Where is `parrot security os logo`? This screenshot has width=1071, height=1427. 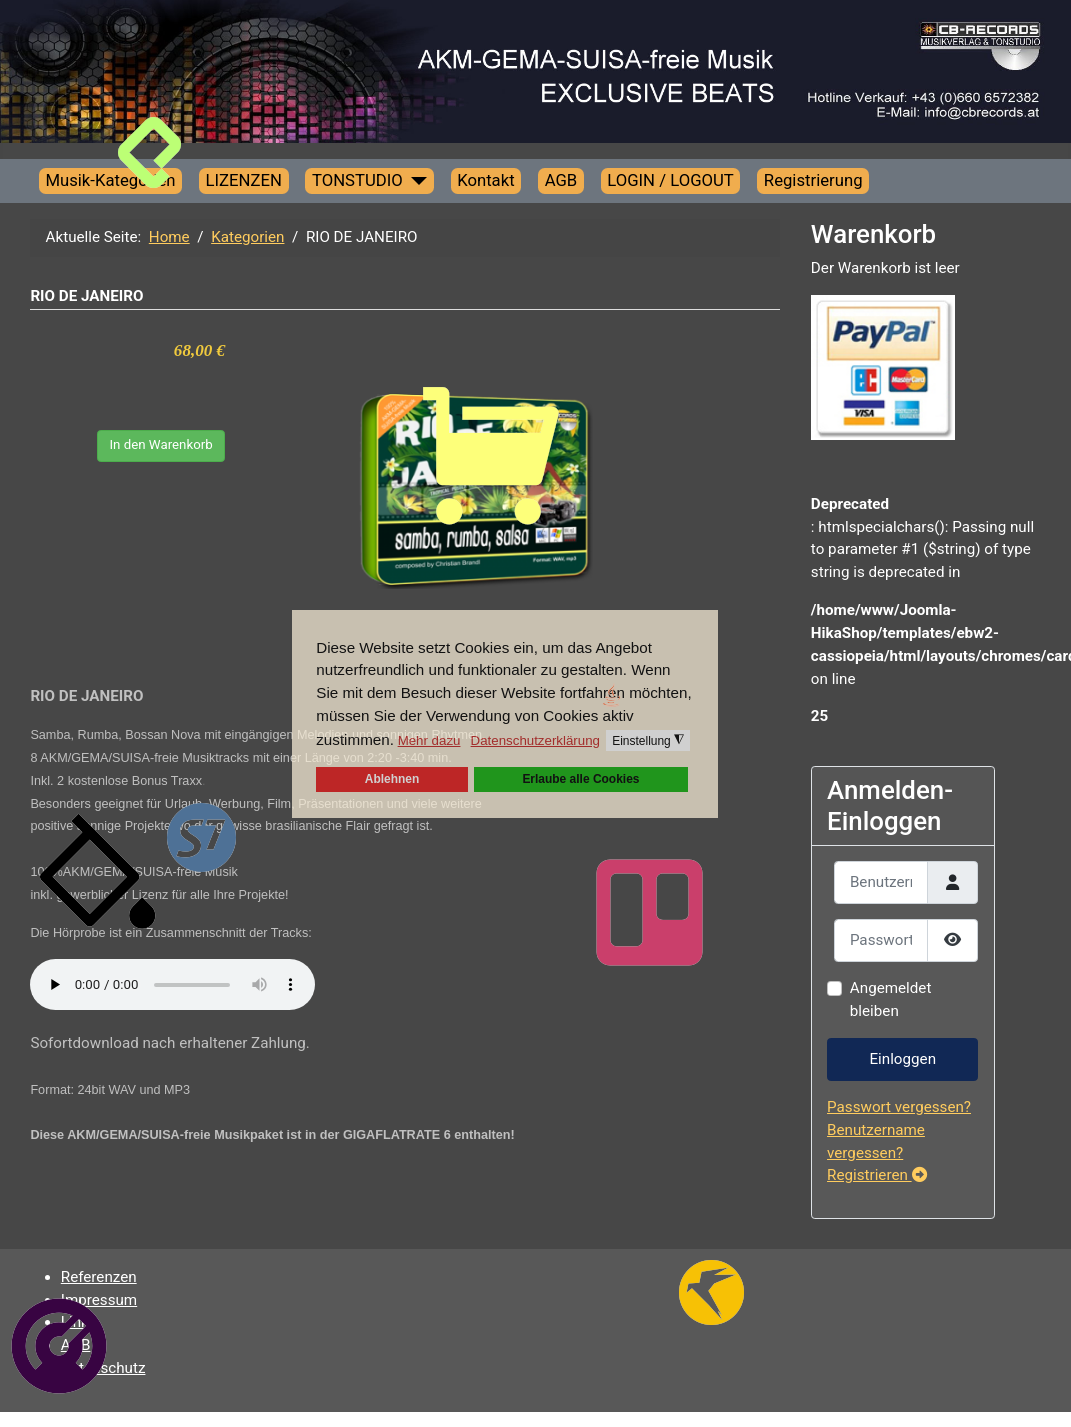 parrot security os logo is located at coordinates (711, 1292).